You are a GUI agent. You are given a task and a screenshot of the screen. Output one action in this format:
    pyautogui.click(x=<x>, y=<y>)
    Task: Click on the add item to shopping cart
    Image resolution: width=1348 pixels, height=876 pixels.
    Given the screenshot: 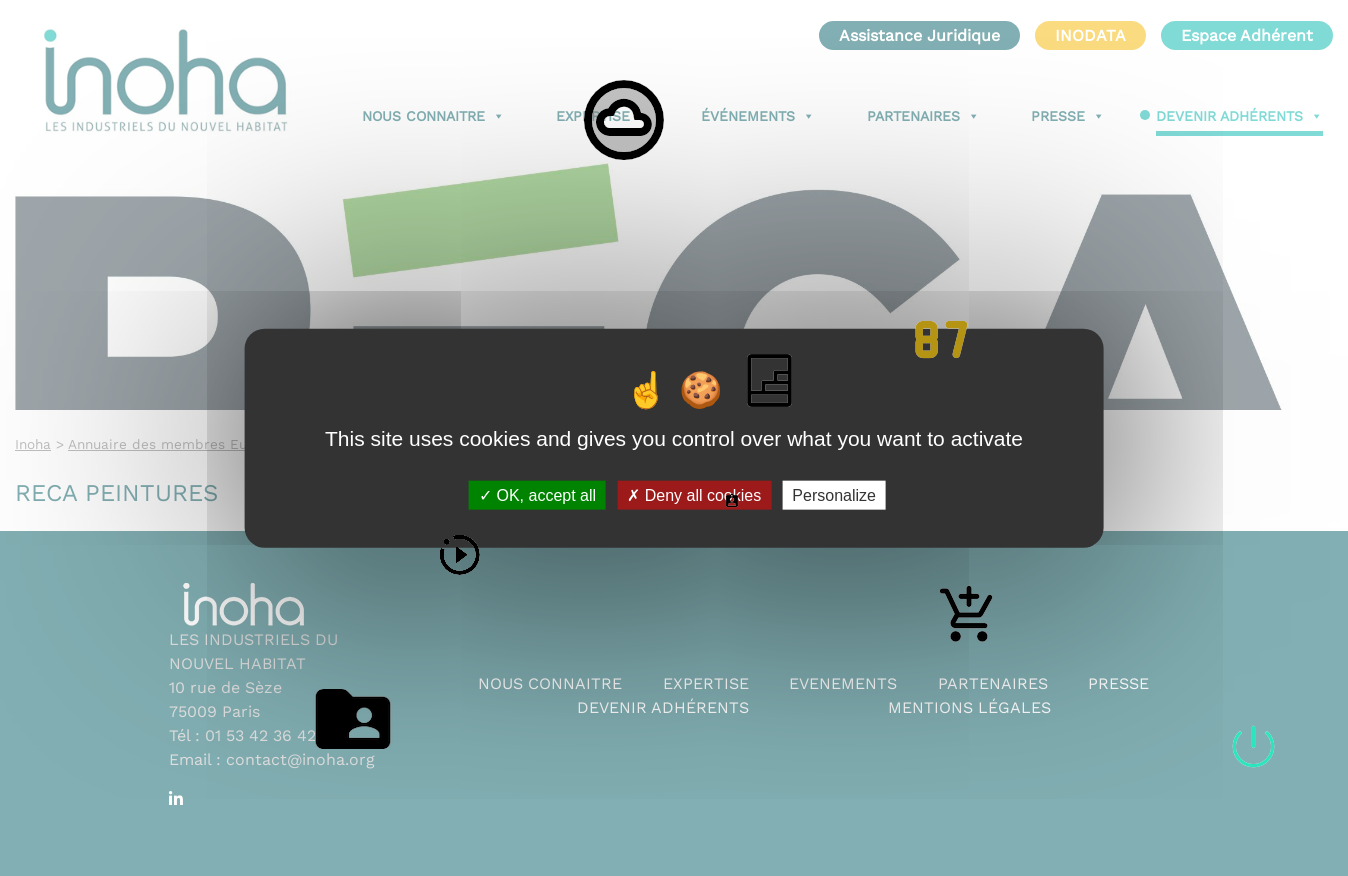 What is the action you would take?
    pyautogui.click(x=969, y=615)
    